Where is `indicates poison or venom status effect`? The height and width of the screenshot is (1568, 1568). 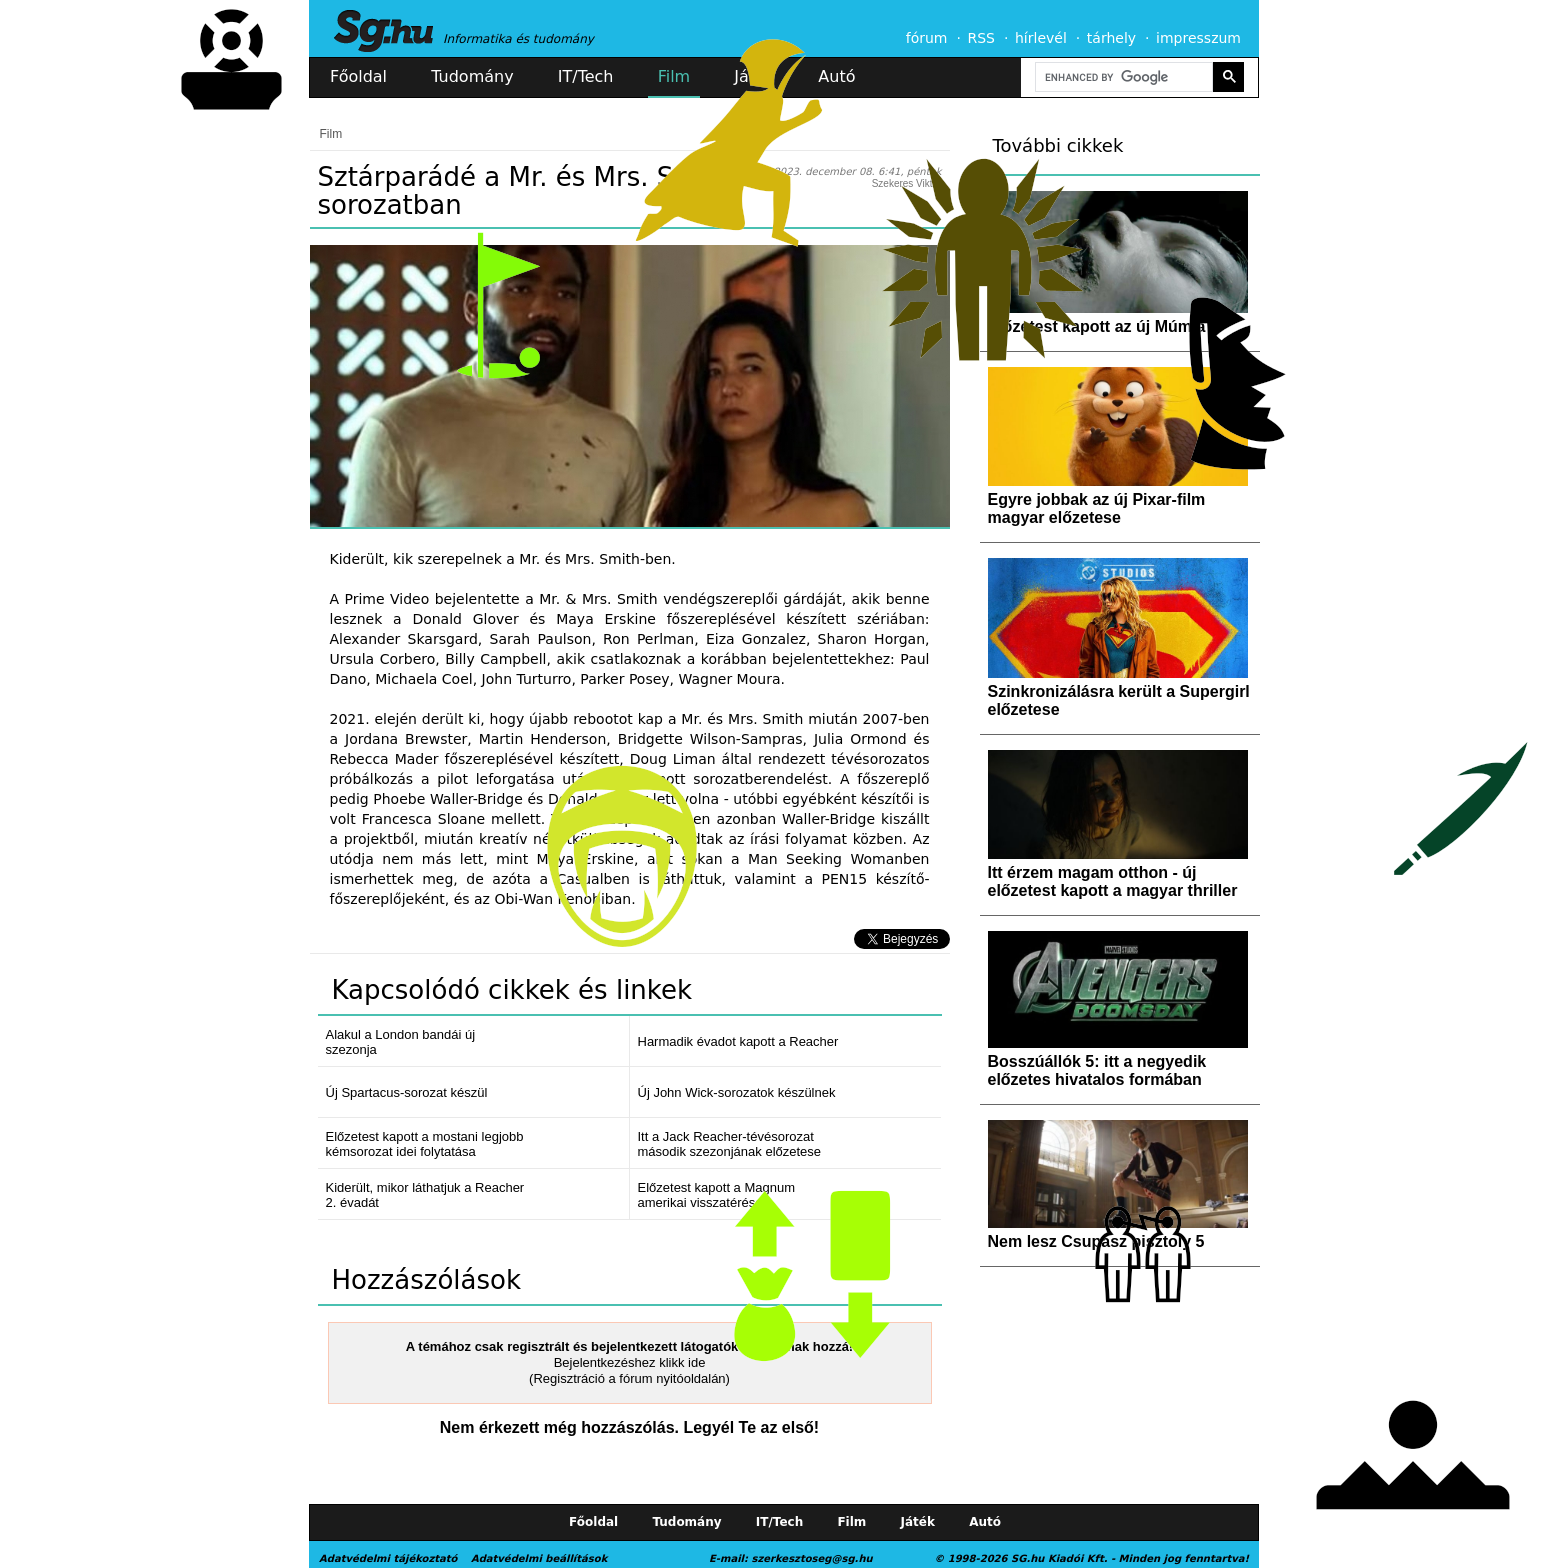 indicates poison or venom status effect is located at coordinates (623, 856).